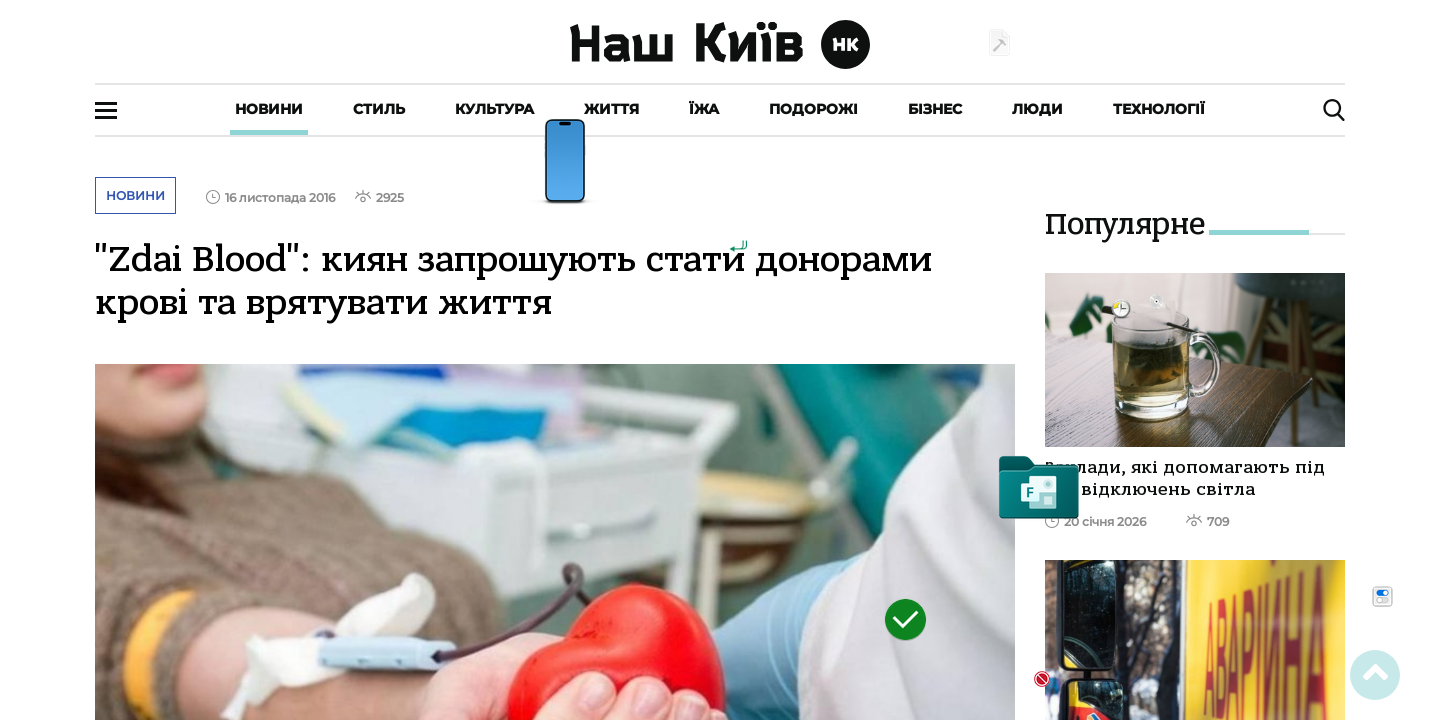  What do you see at coordinates (738, 245) in the screenshot?
I see `reply to all recipients of an email` at bounding box center [738, 245].